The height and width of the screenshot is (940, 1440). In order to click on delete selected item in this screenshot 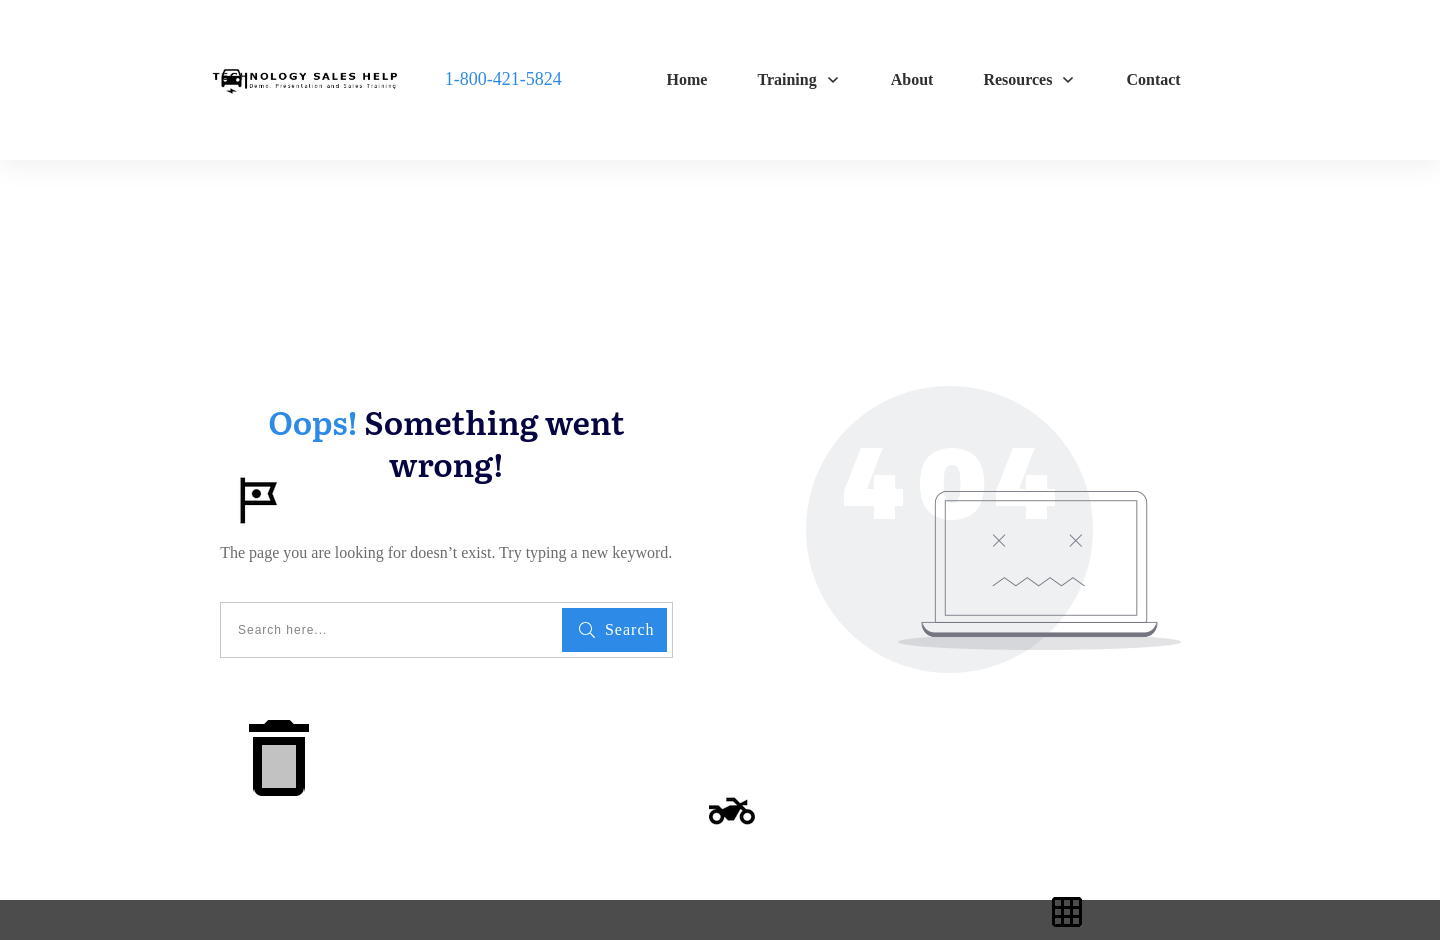, I will do `click(279, 758)`.